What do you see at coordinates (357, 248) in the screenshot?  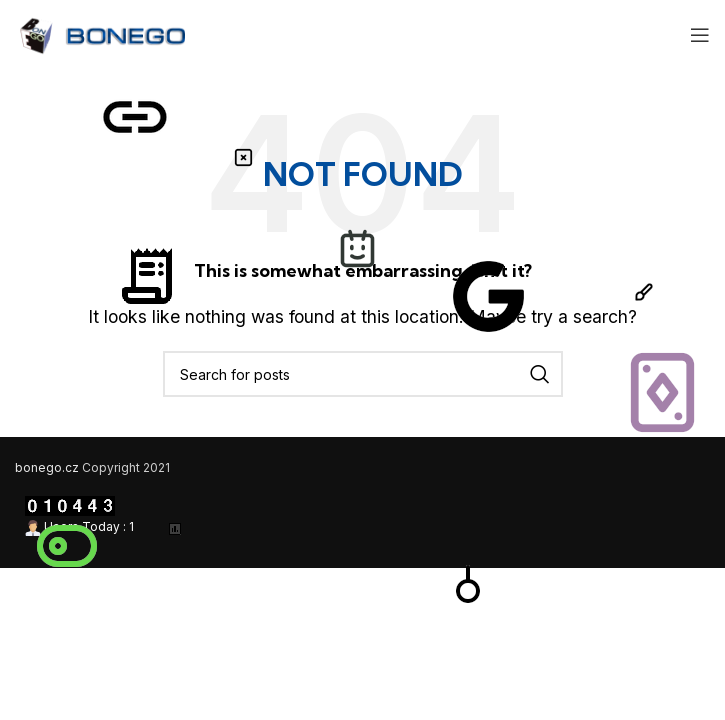 I see `access AI assistant or chatbot` at bounding box center [357, 248].